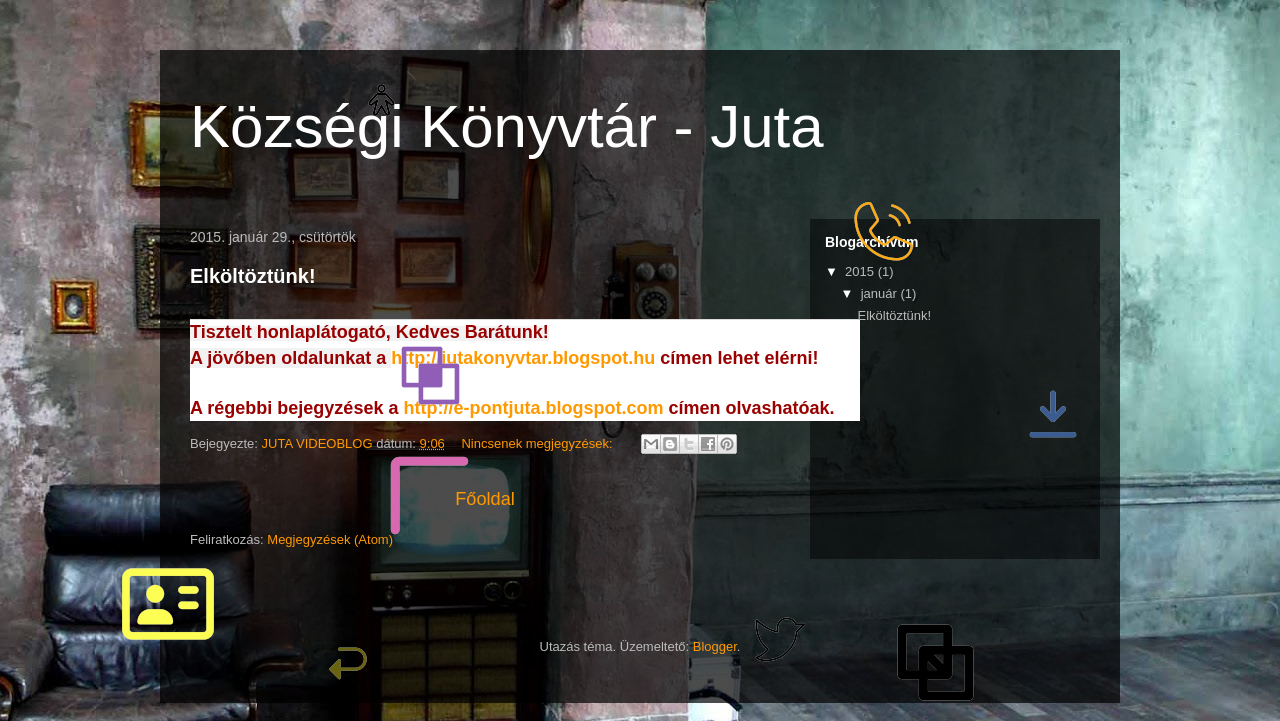 This screenshot has height=721, width=1280. What do you see at coordinates (885, 230) in the screenshot?
I see `make a phone call` at bounding box center [885, 230].